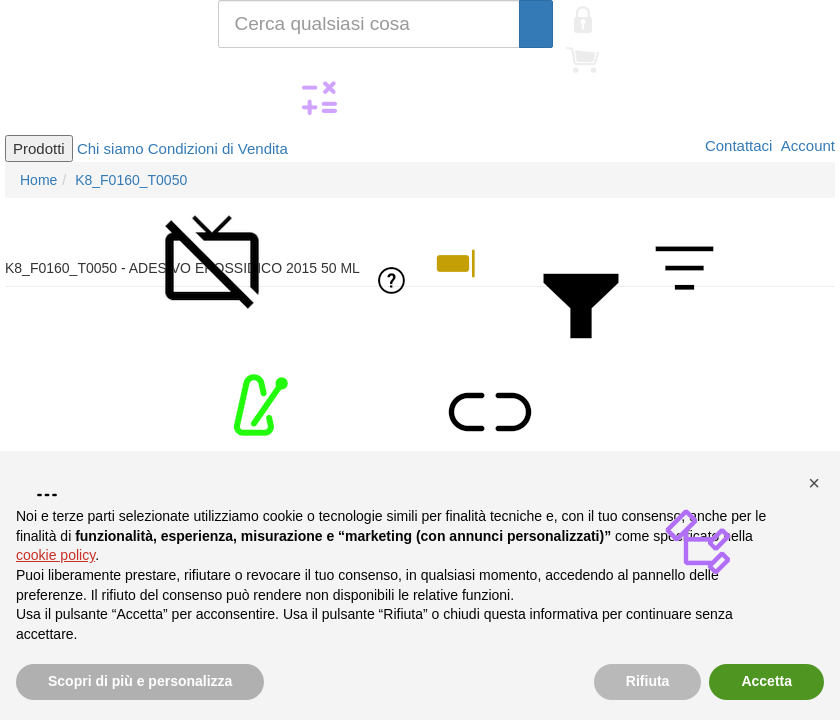  What do you see at coordinates (319, 97) in the screenshot?
I see `open calculator` at bounding box center [319, 97].